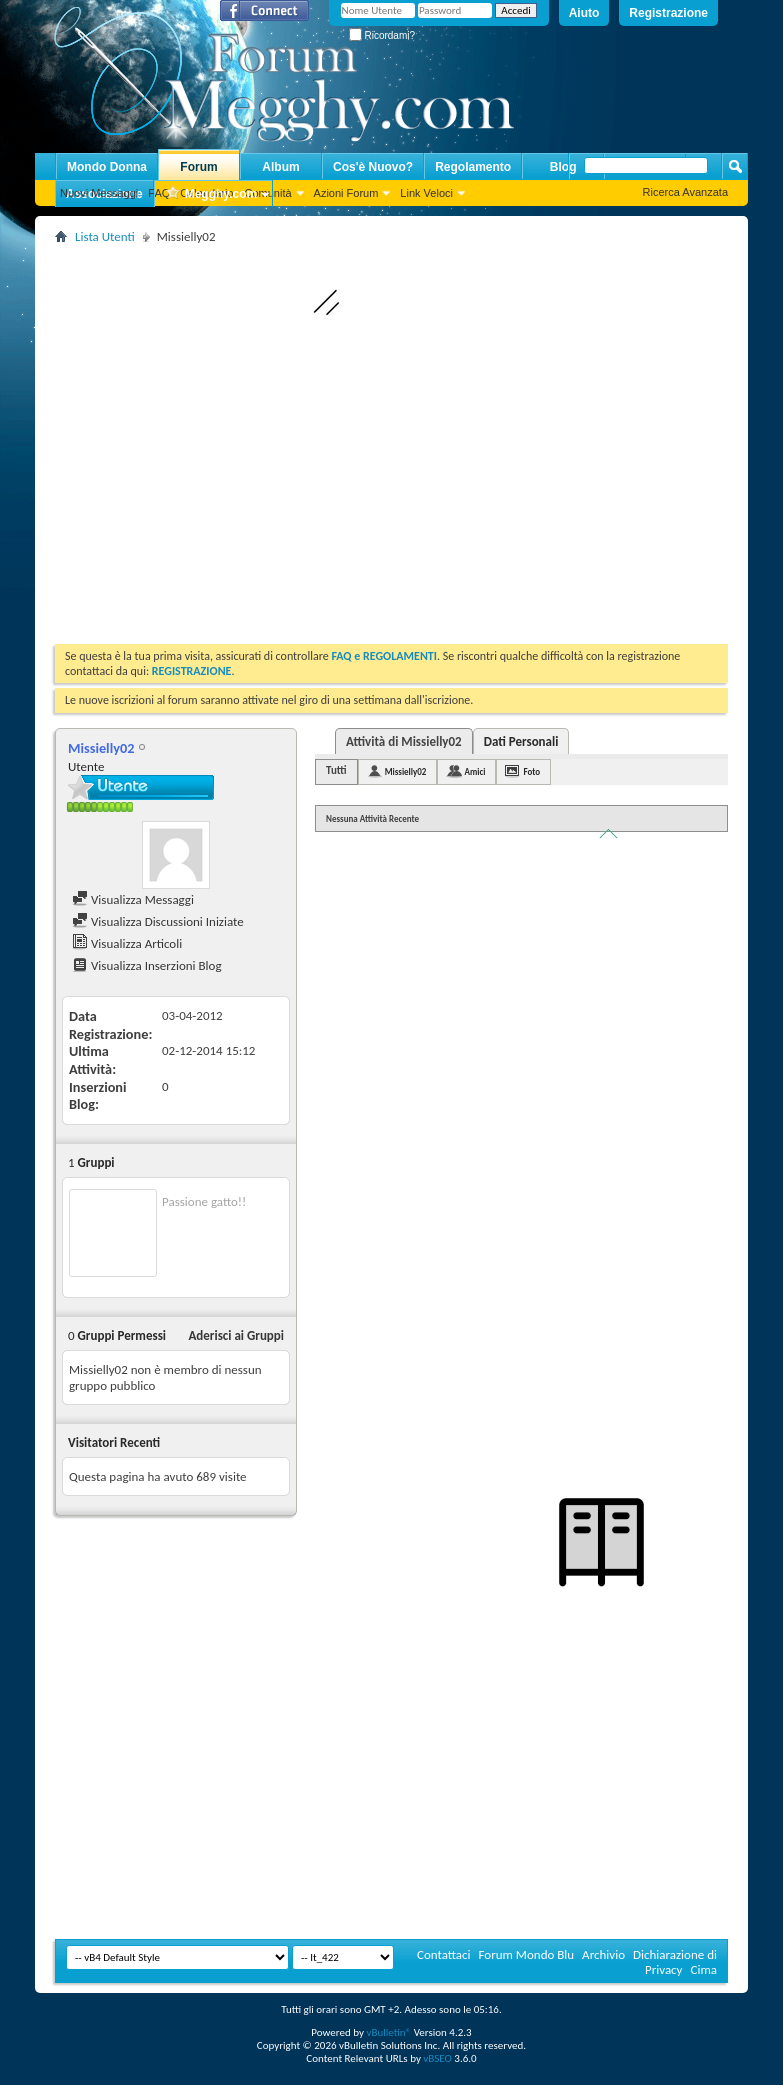 The image size is (783, 2085). Describe the element at coordinates (601, 1540) in the screenshot. I see `access storage lockers` at that location.